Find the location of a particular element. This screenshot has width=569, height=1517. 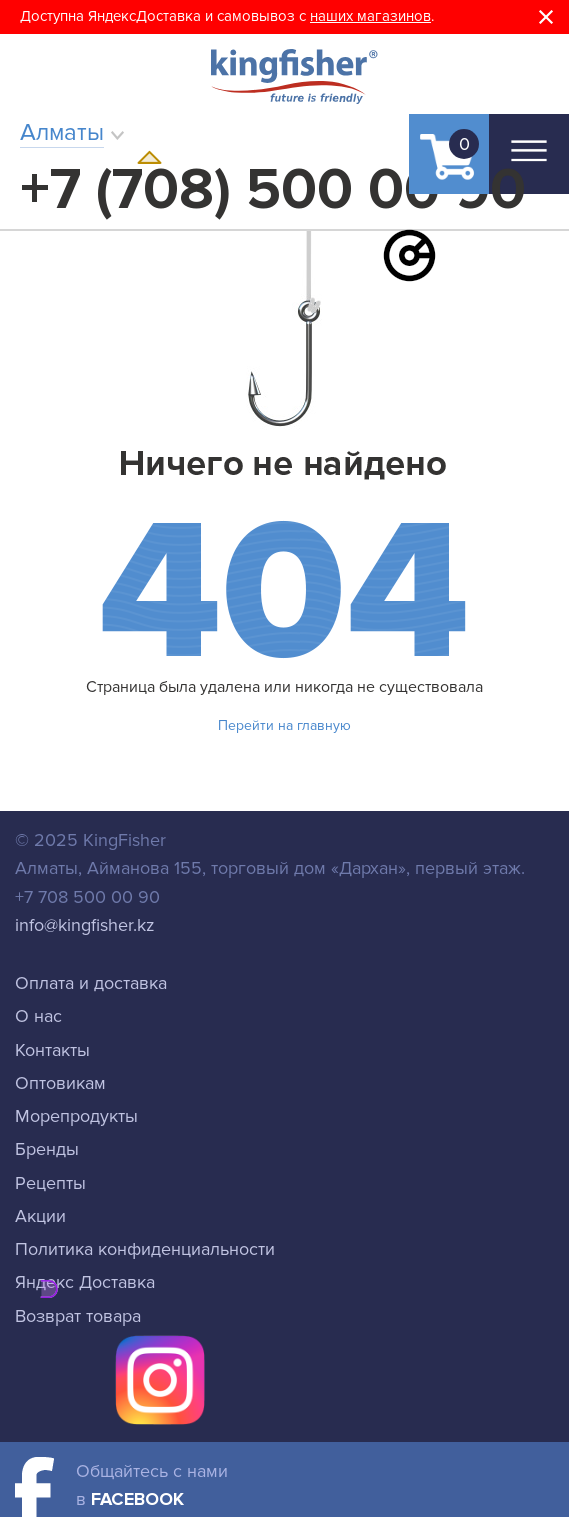

collapse an expanded section is located at coordinates (149, 158).